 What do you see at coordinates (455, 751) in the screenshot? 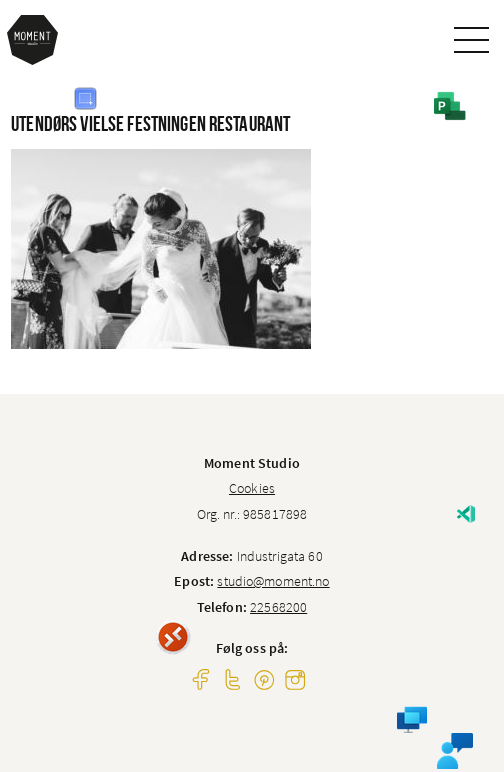
I see `open the feedback hub app` at bounding box center [455, 751].